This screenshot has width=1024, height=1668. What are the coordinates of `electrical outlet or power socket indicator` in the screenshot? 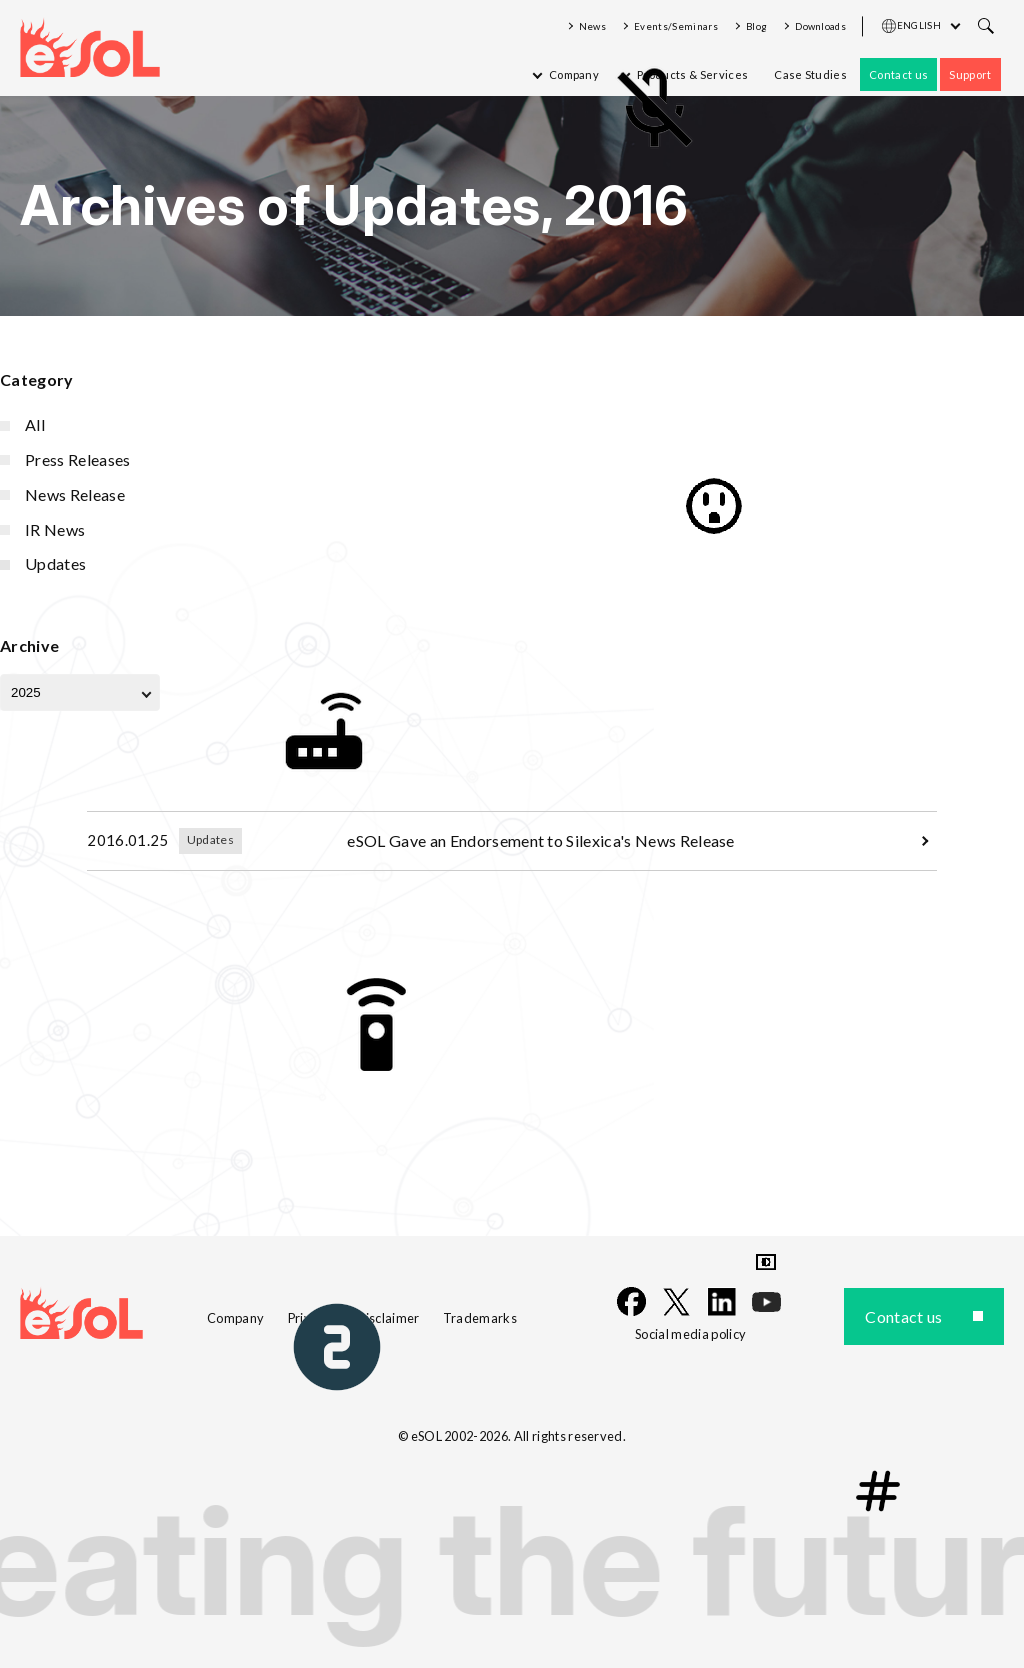 It's located at (714, 506).